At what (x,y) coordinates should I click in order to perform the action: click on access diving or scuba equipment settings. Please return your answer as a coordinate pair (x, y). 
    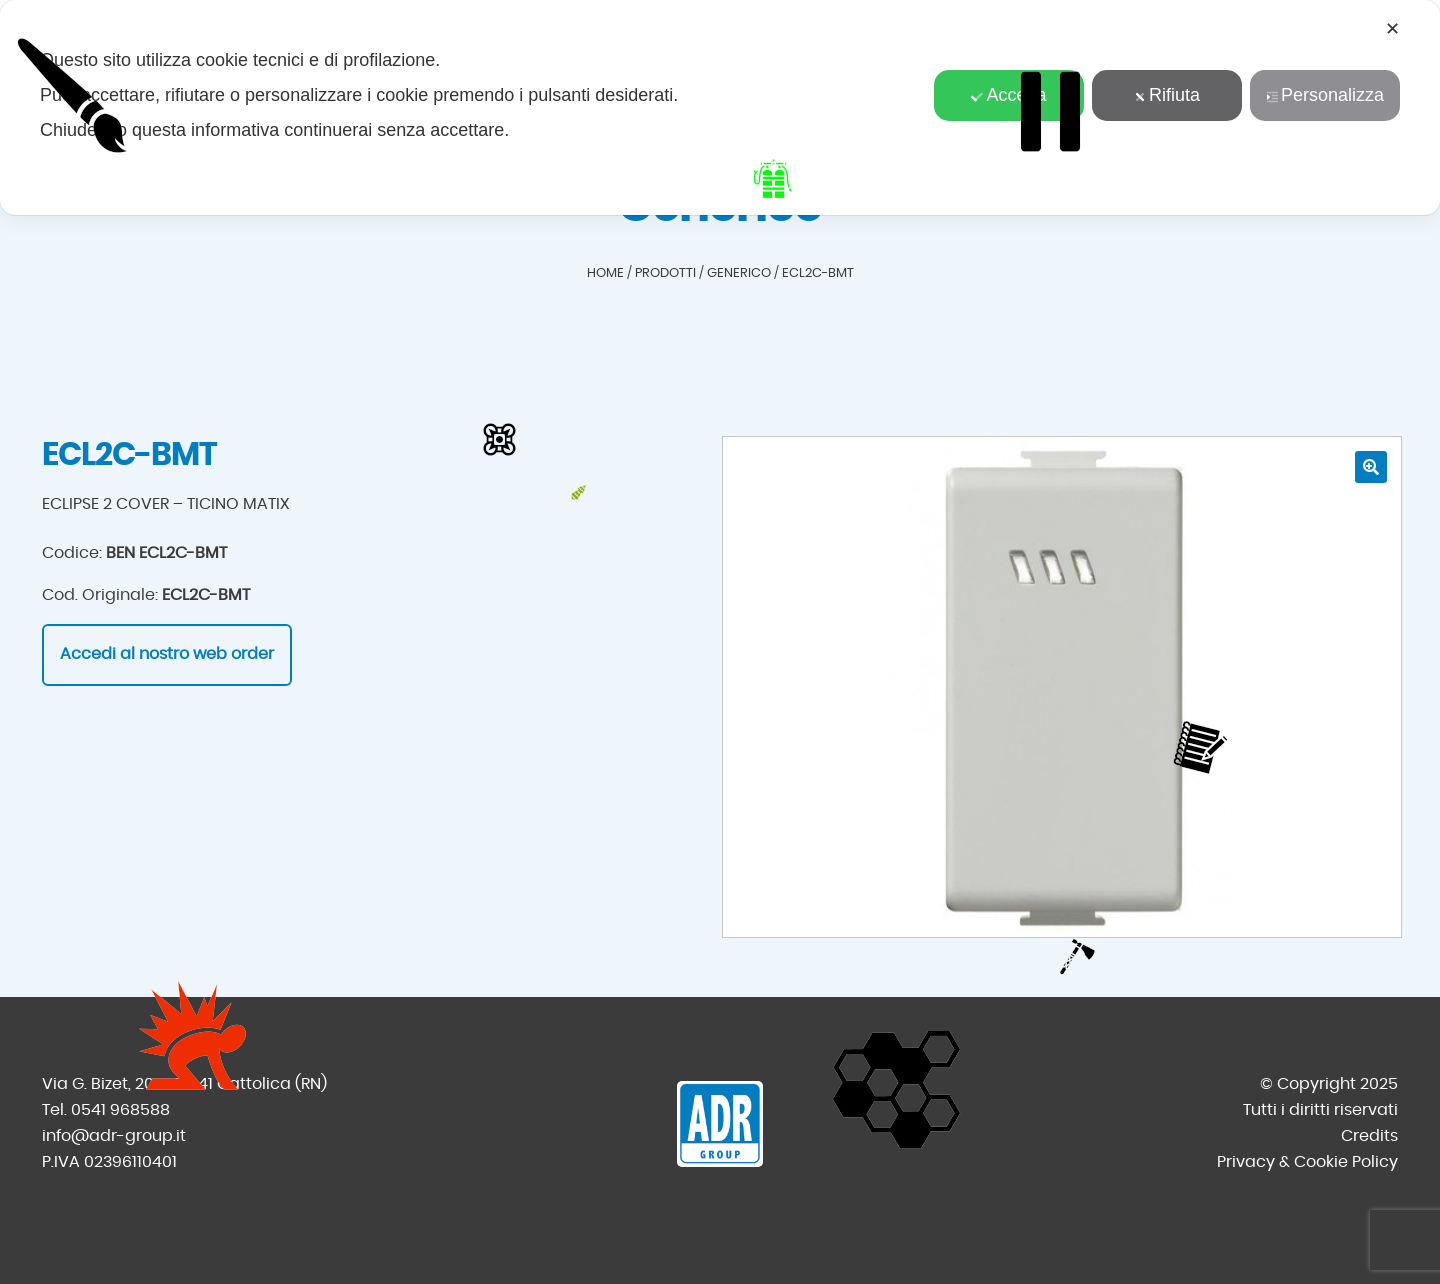
    Looking at the image, I should click on (773, 178).